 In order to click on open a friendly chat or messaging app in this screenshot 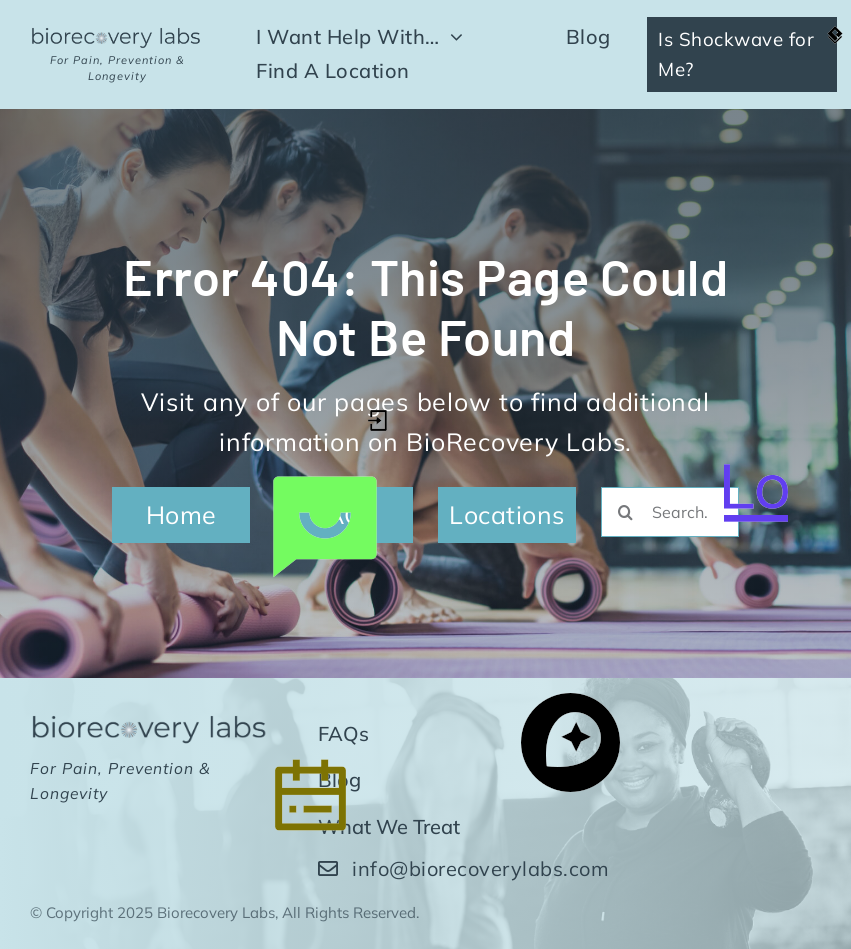, I will do `click(325, 523)`.